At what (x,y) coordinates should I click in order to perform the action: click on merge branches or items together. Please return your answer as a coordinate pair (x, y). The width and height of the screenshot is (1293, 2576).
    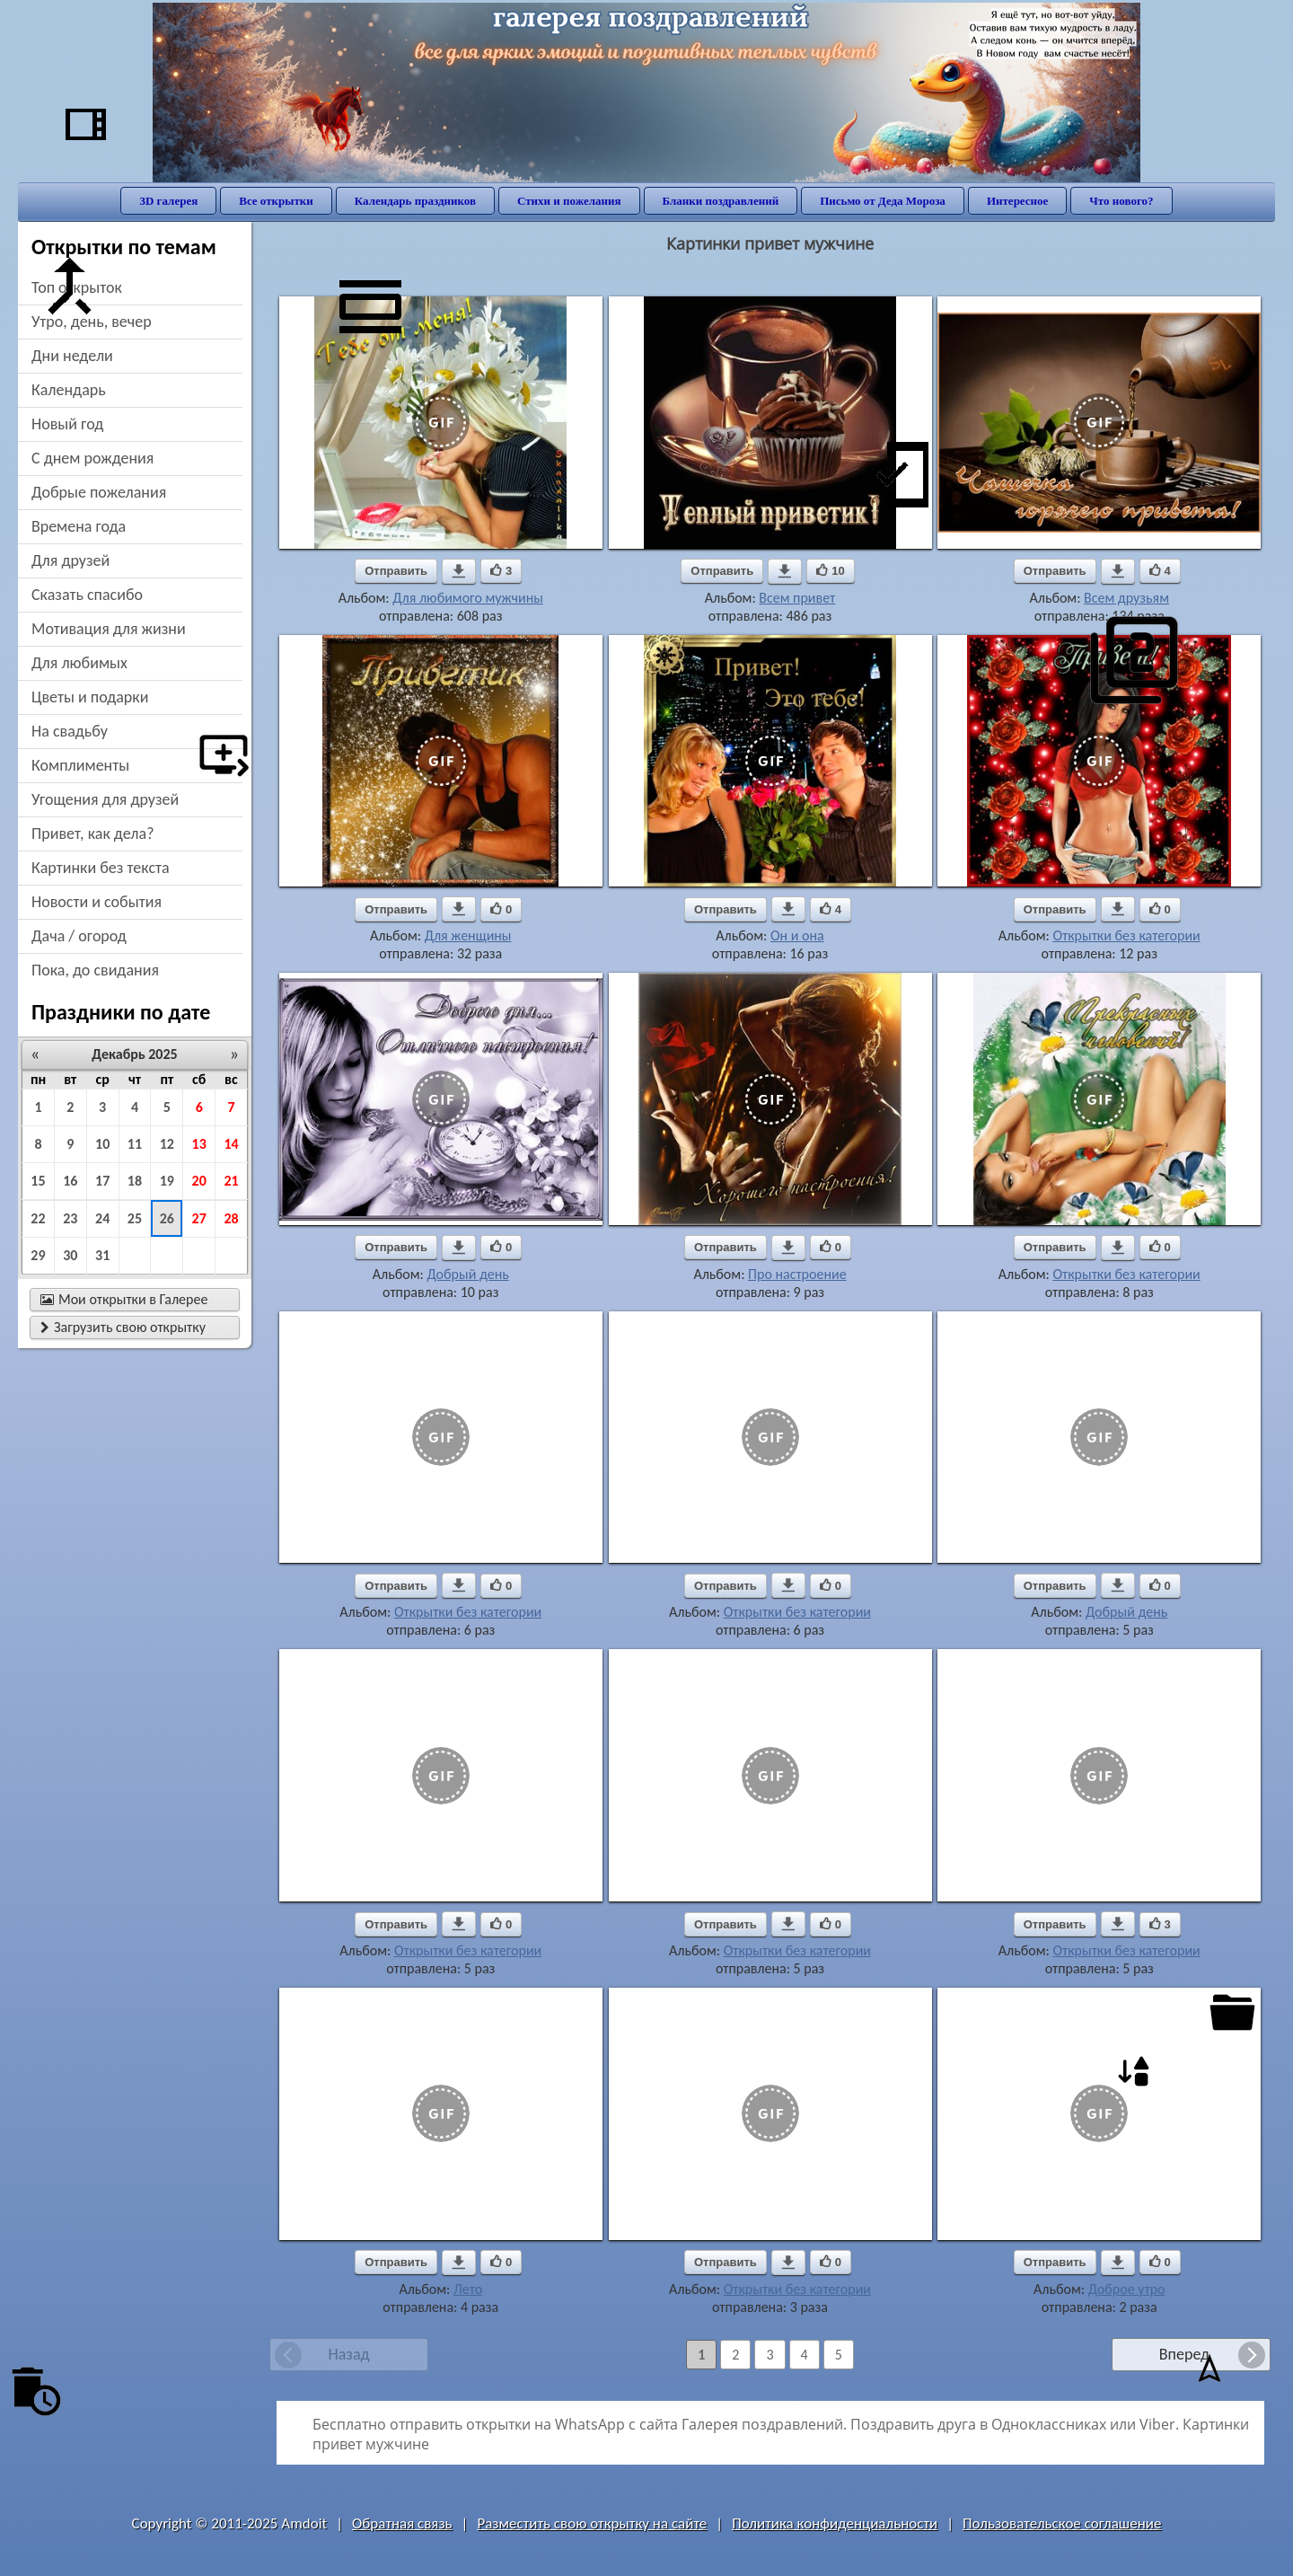
    Looking at the image, I should click on (69, 286).